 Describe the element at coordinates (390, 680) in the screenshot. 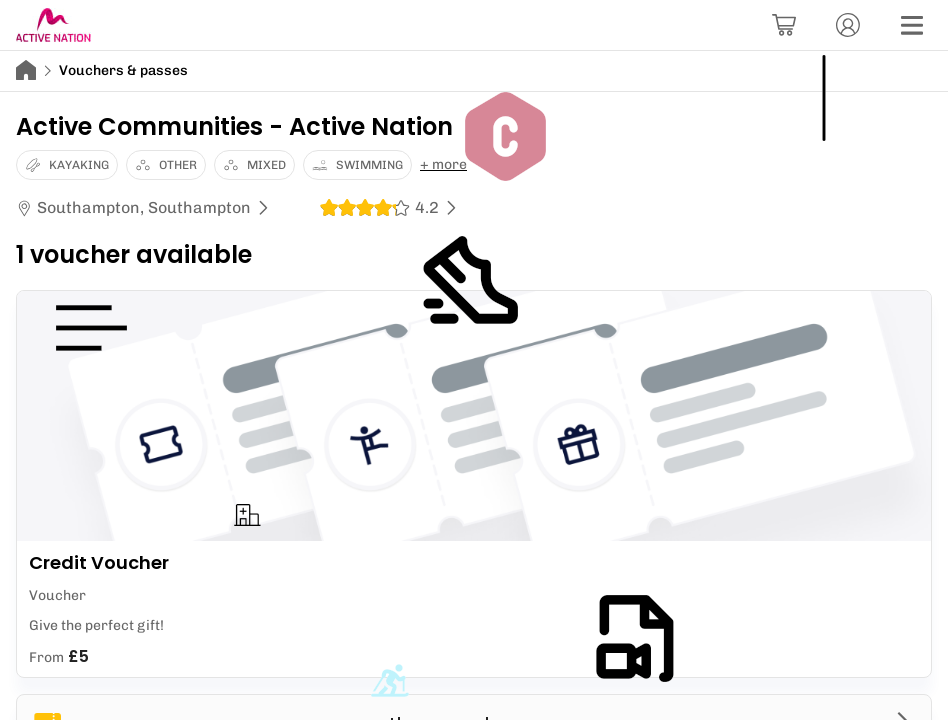

I see `access nordic skiing trails or activities` at that location.